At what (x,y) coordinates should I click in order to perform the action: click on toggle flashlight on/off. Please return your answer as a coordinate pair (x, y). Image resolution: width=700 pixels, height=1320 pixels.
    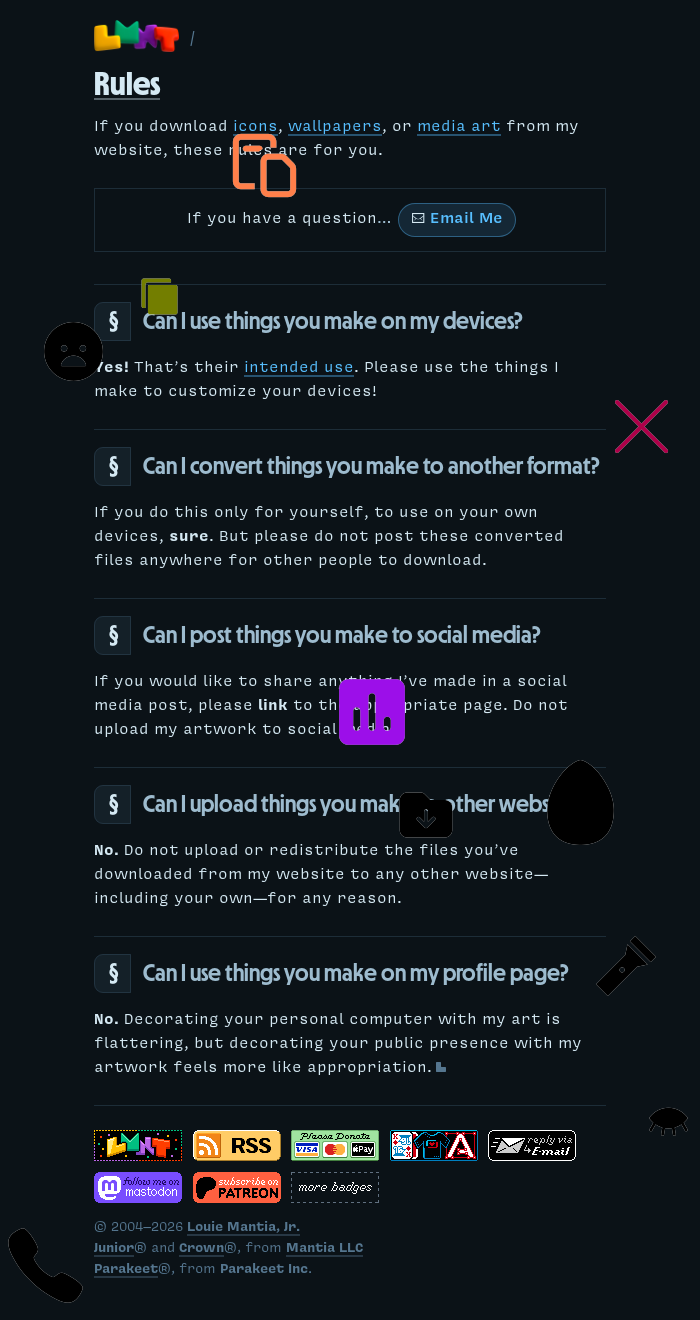
    Looking at the image, I should click on (626, 966).